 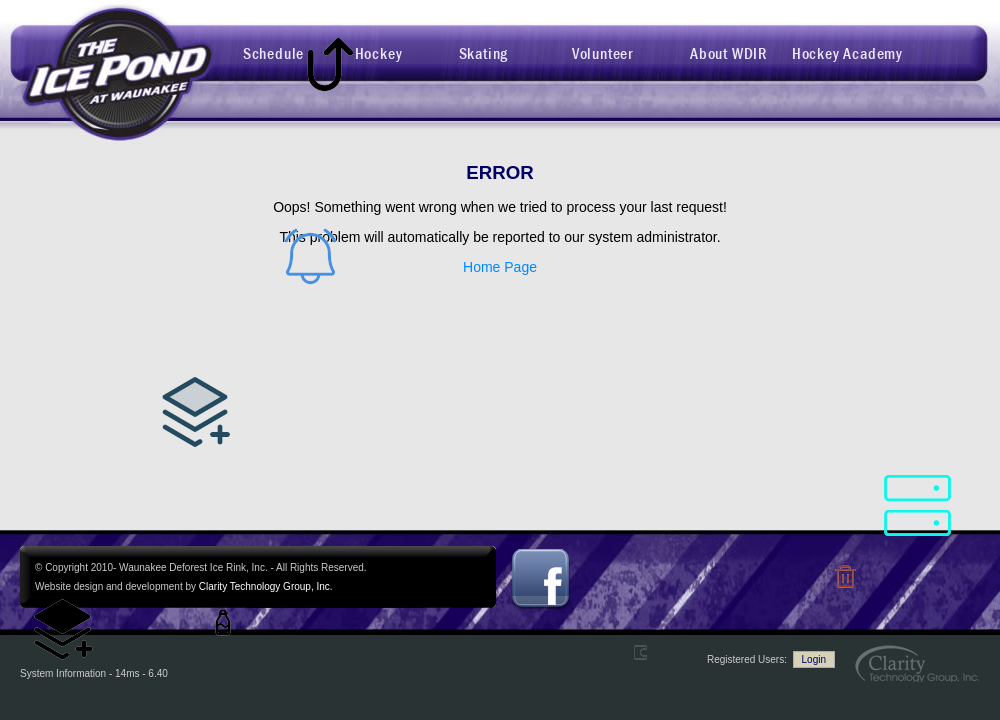 What do you see at coordinates (845, 577) in the screenshot?
I see `delete this item` at bounding box center [845, 577].